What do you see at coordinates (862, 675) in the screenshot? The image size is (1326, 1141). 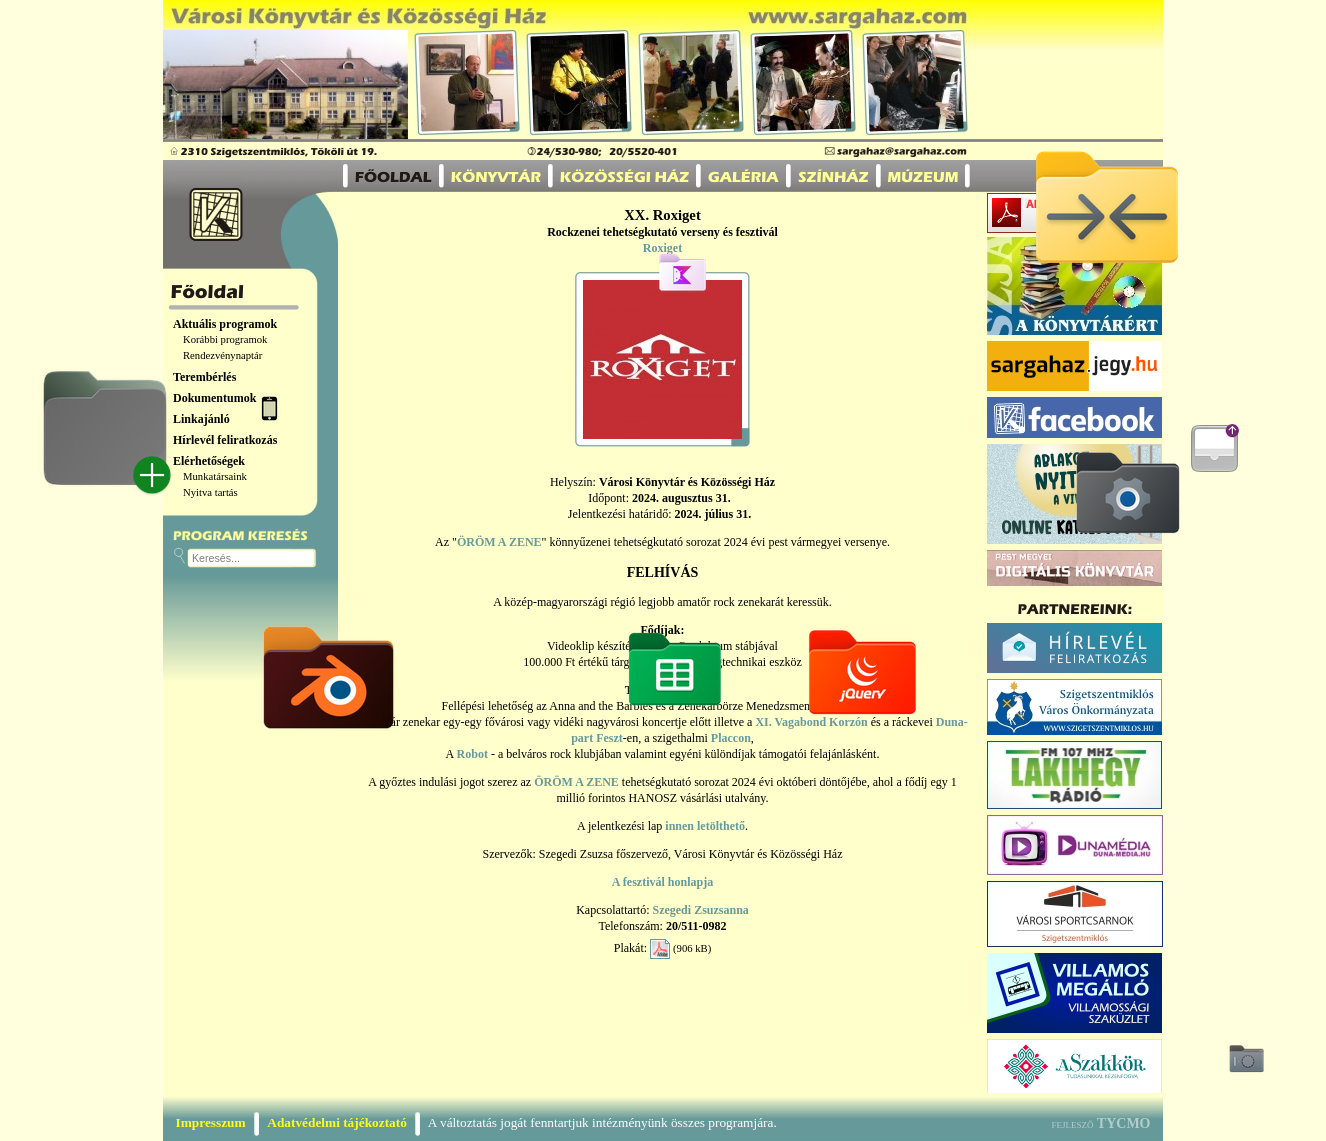 I see `folder containing jQuery library files` at bounding box center [862, 675].